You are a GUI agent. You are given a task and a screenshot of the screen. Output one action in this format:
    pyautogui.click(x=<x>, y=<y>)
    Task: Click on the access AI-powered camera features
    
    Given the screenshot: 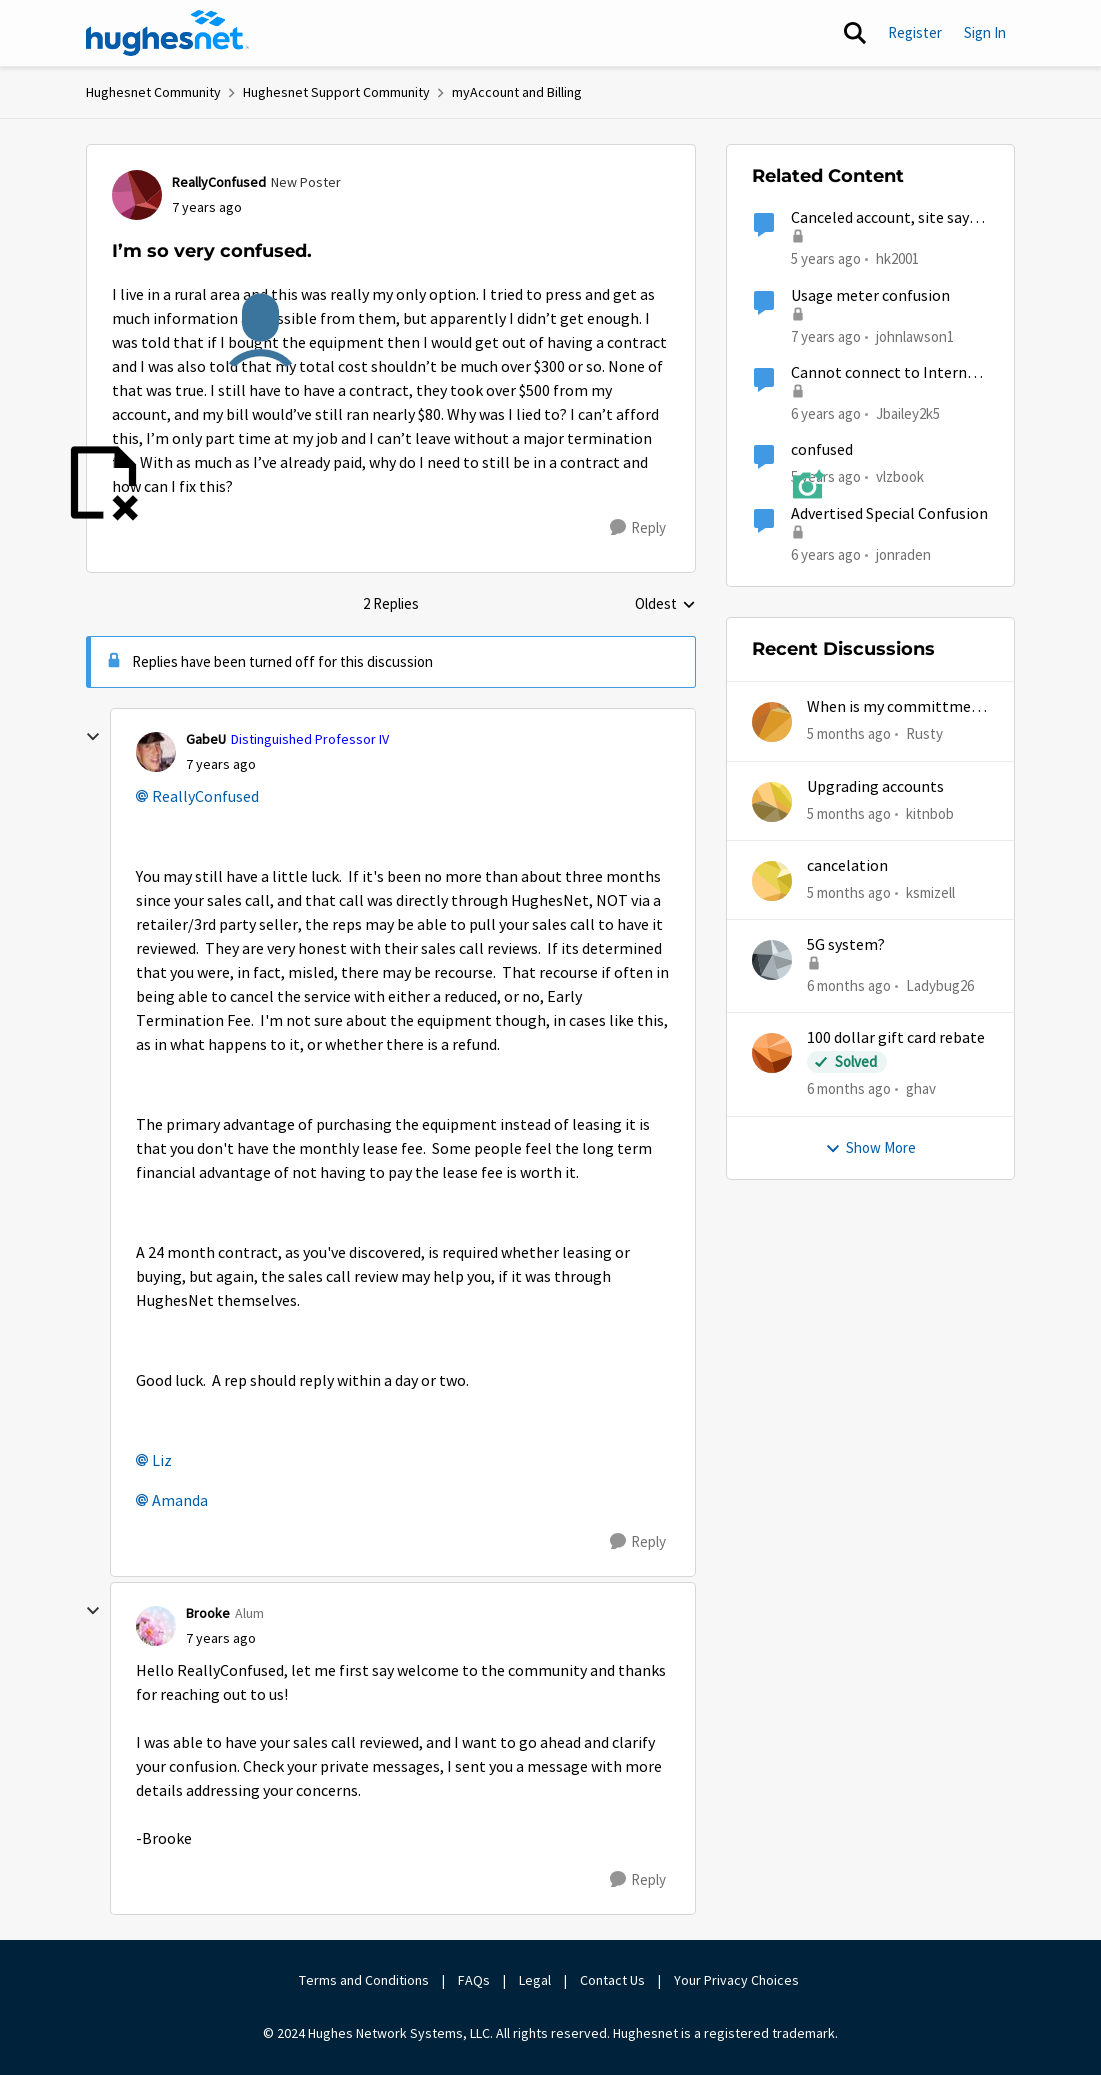 What is the action you would take?
    pyautogui.click(x=807, y=485)
    